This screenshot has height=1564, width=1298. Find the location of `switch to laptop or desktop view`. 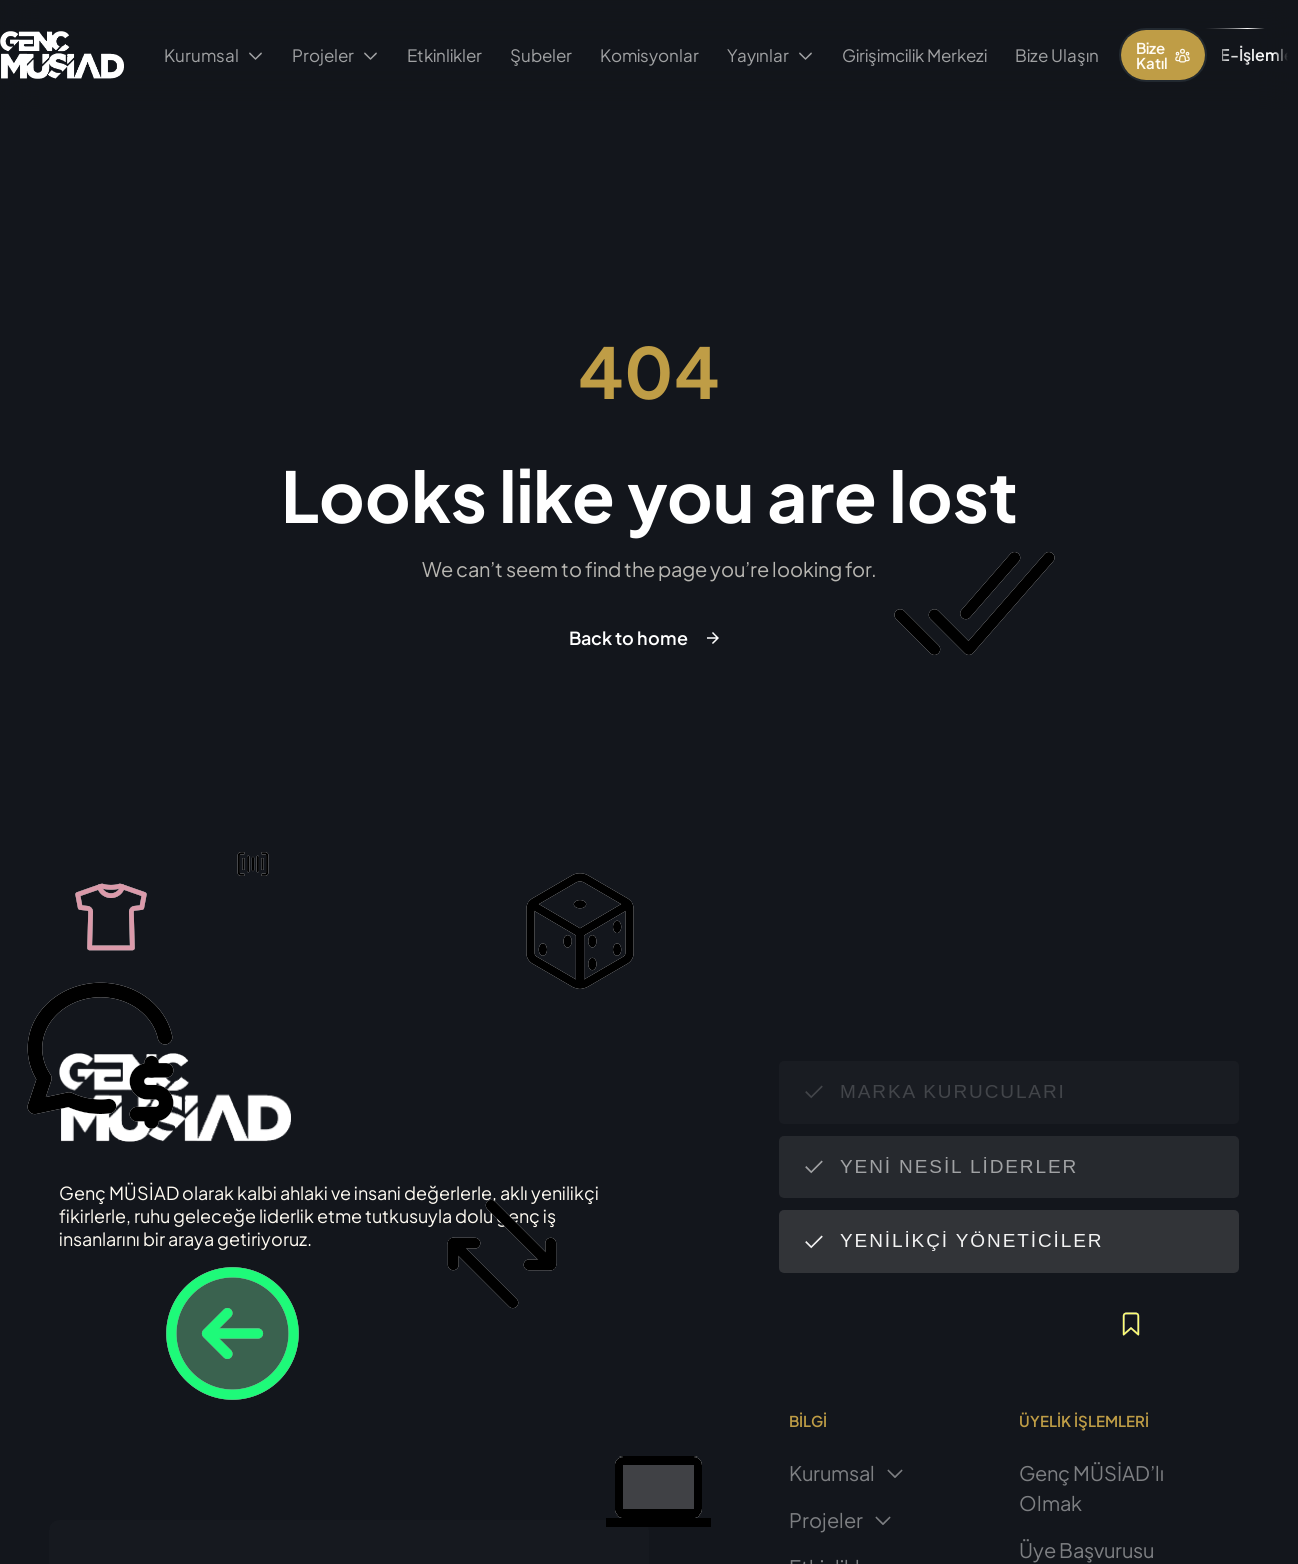

switch to laptop or desktop view is located at coordinates (658, 1491).